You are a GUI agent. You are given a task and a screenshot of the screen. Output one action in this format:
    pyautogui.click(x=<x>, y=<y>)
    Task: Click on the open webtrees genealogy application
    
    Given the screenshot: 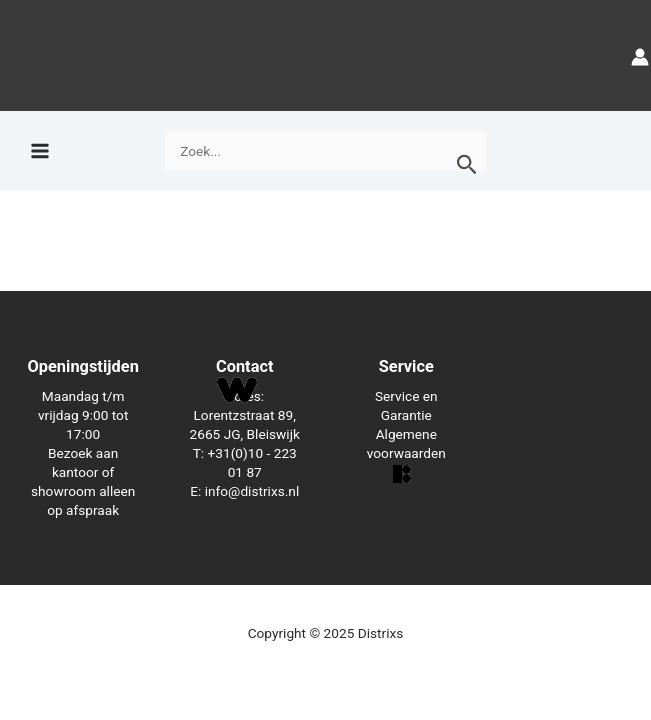 What is the action you would take?
    pyautogui.click(x=237, y=390)
    